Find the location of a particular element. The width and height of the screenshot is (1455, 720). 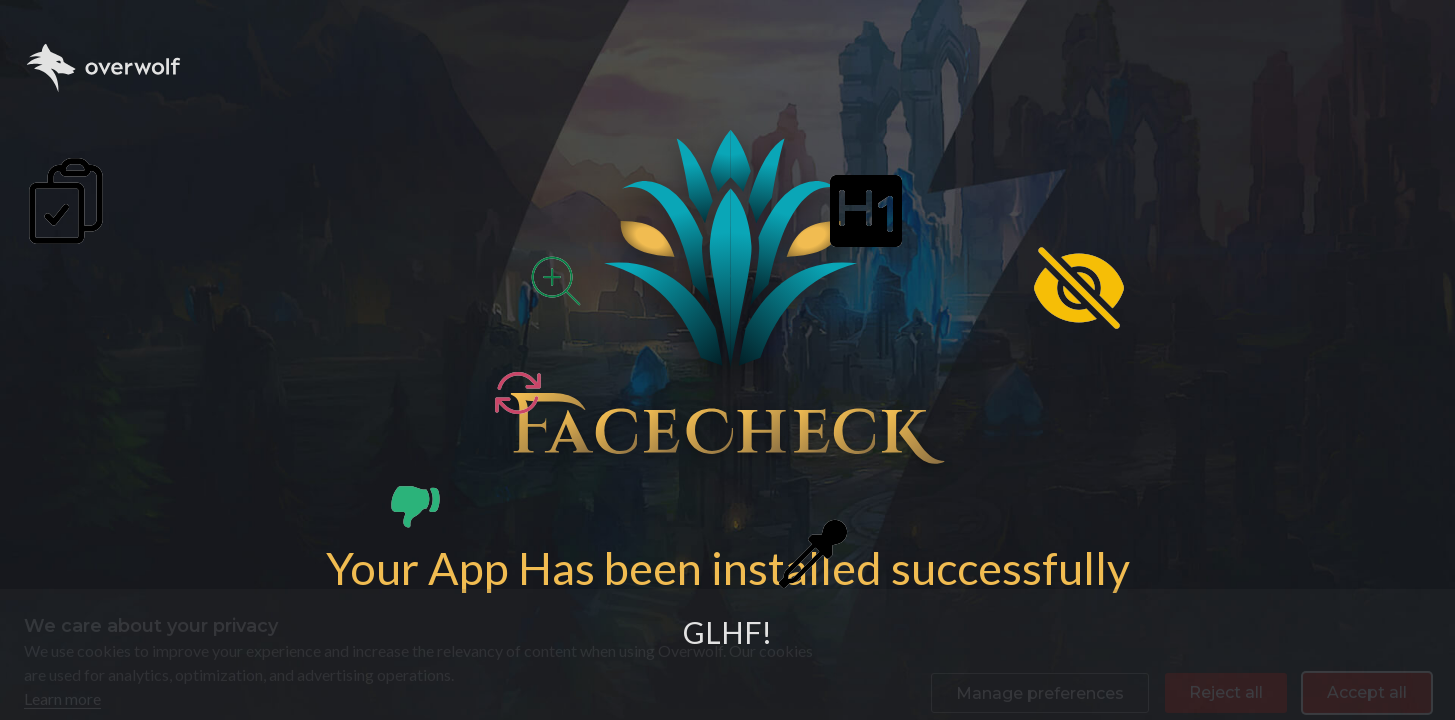

zoom in on content is located at coordinates (556, 281).